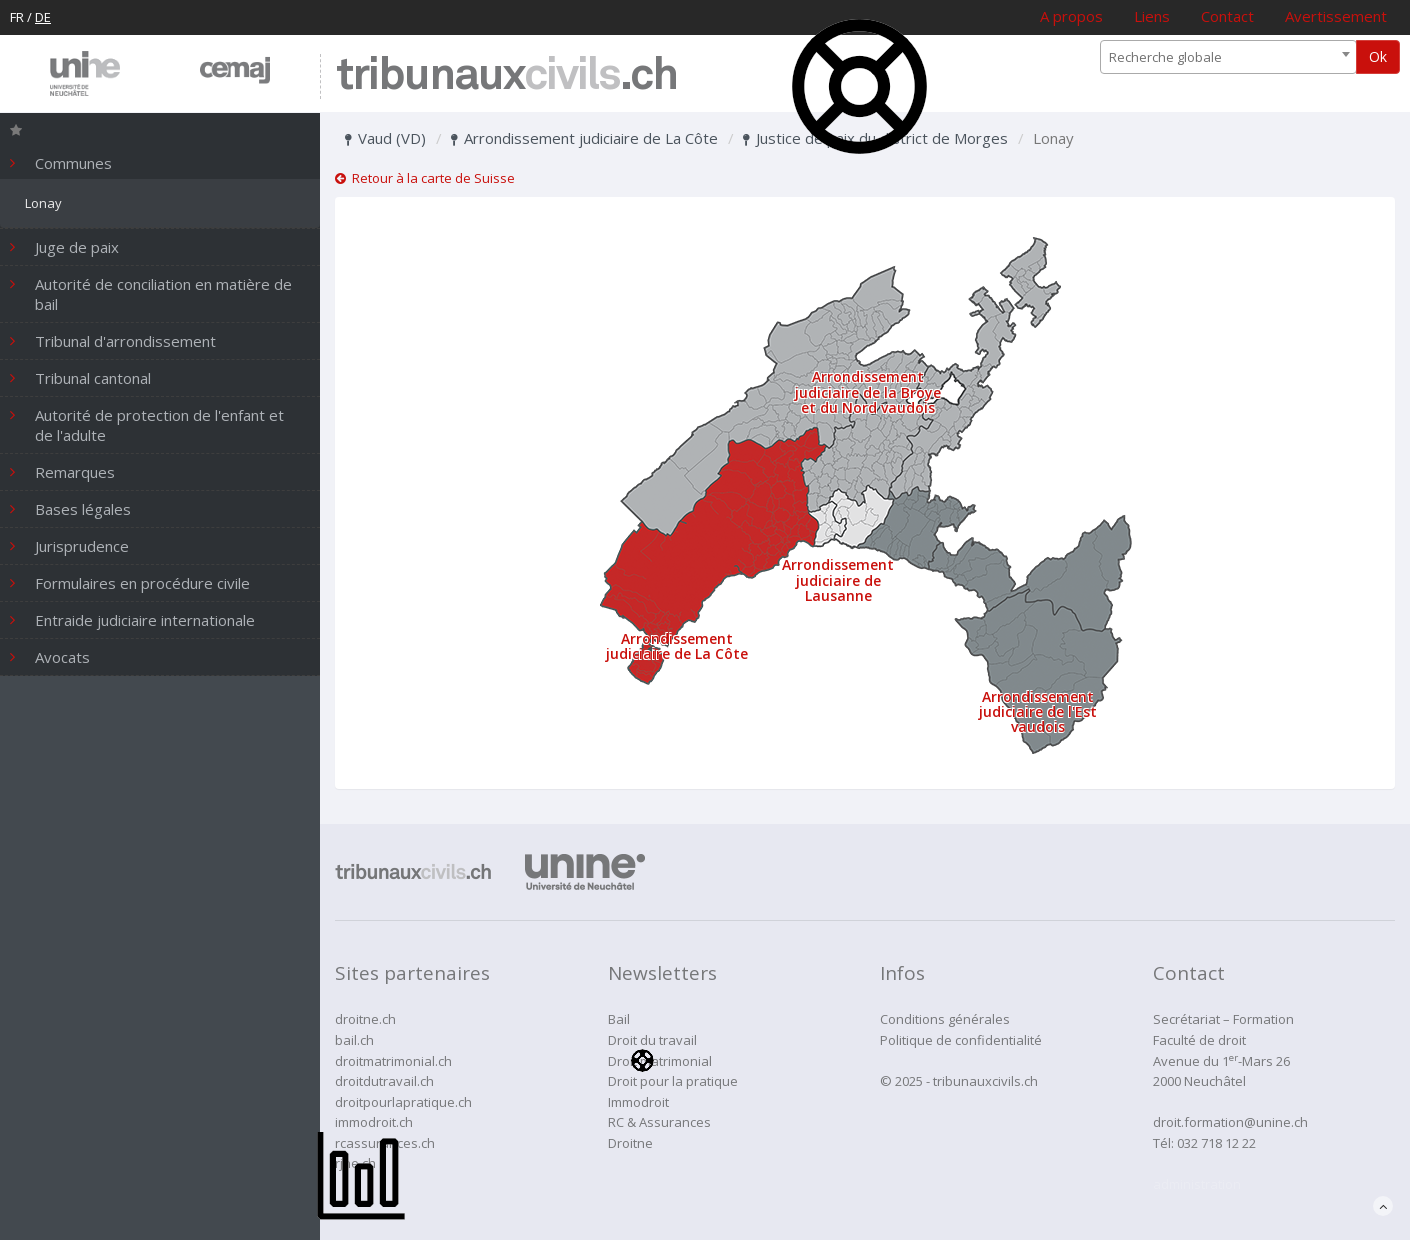 The width and height of the screenshot is (1410, 1240). I want to click on view analytics or statistics, so click(361, 1182).